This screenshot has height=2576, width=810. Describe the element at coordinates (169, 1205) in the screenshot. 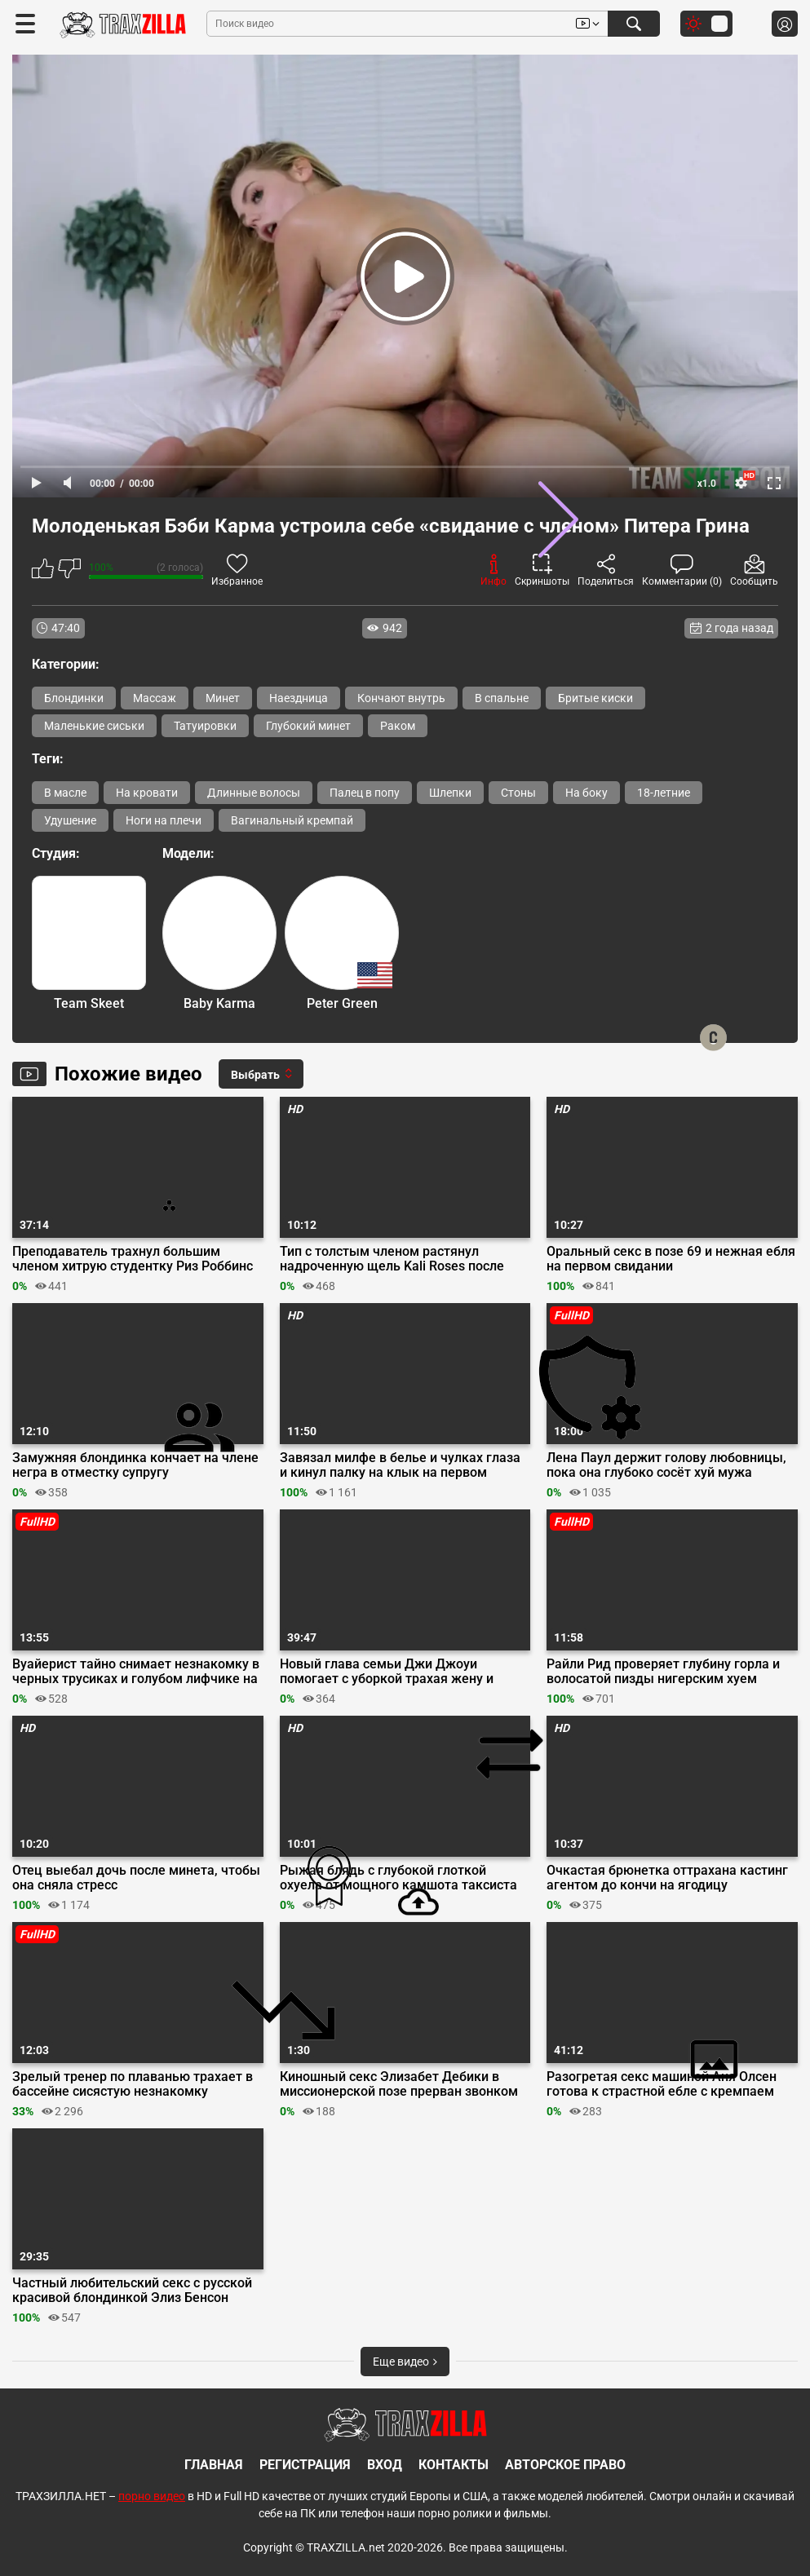

I see `view grouped items or collections` at that location.